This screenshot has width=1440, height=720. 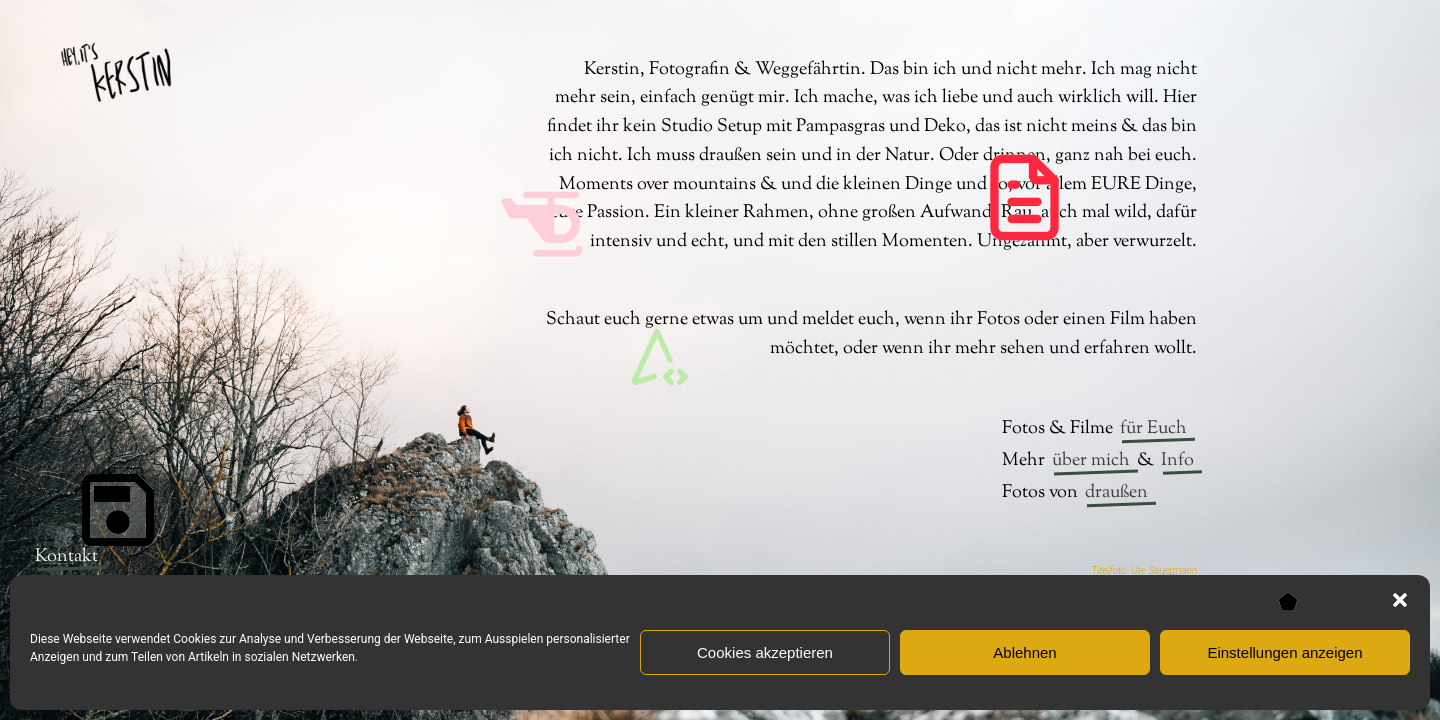 What do you see at coordinates (542, 223) in the screenshot?
I see `helicopter transportation option` at bounding box center [542, 223].